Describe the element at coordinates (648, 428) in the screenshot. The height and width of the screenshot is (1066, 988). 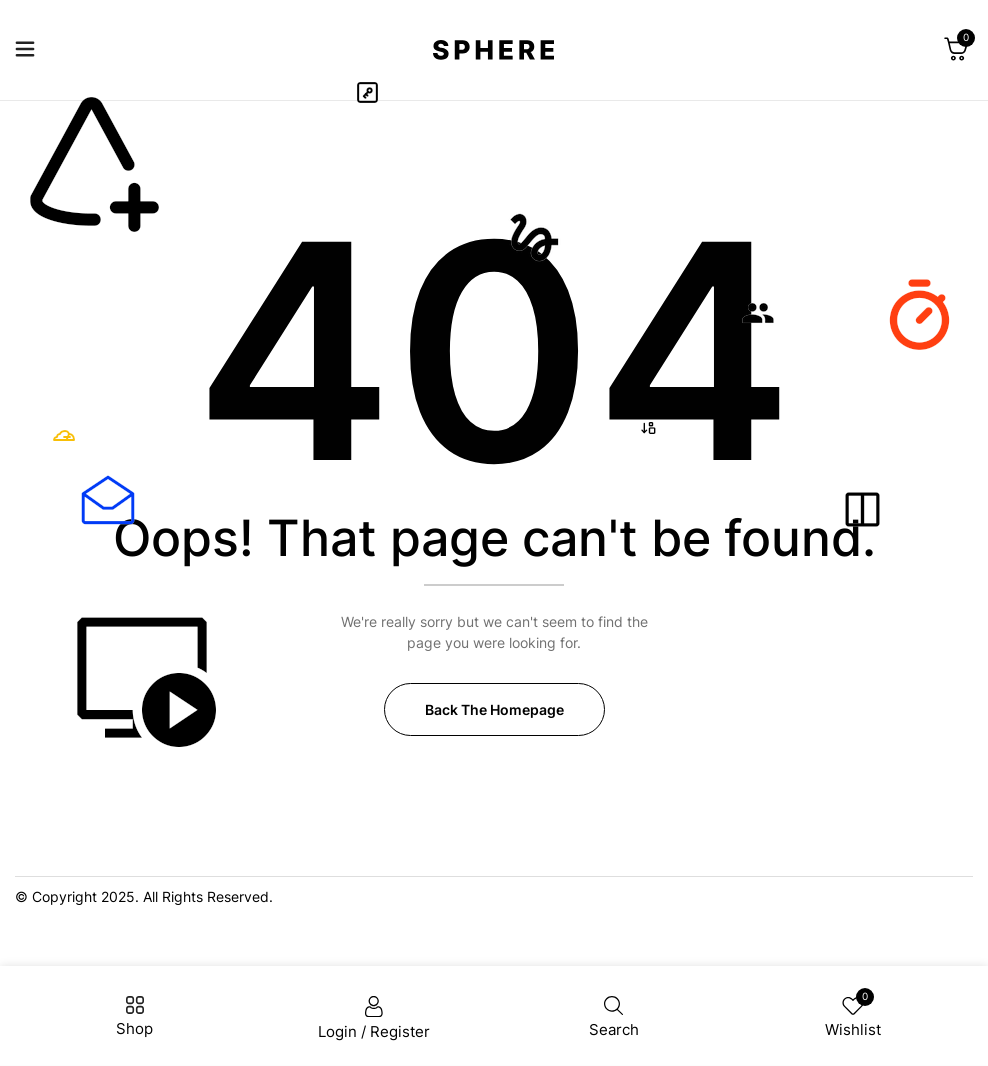
I see `sort items from smallest to largest` at that location.